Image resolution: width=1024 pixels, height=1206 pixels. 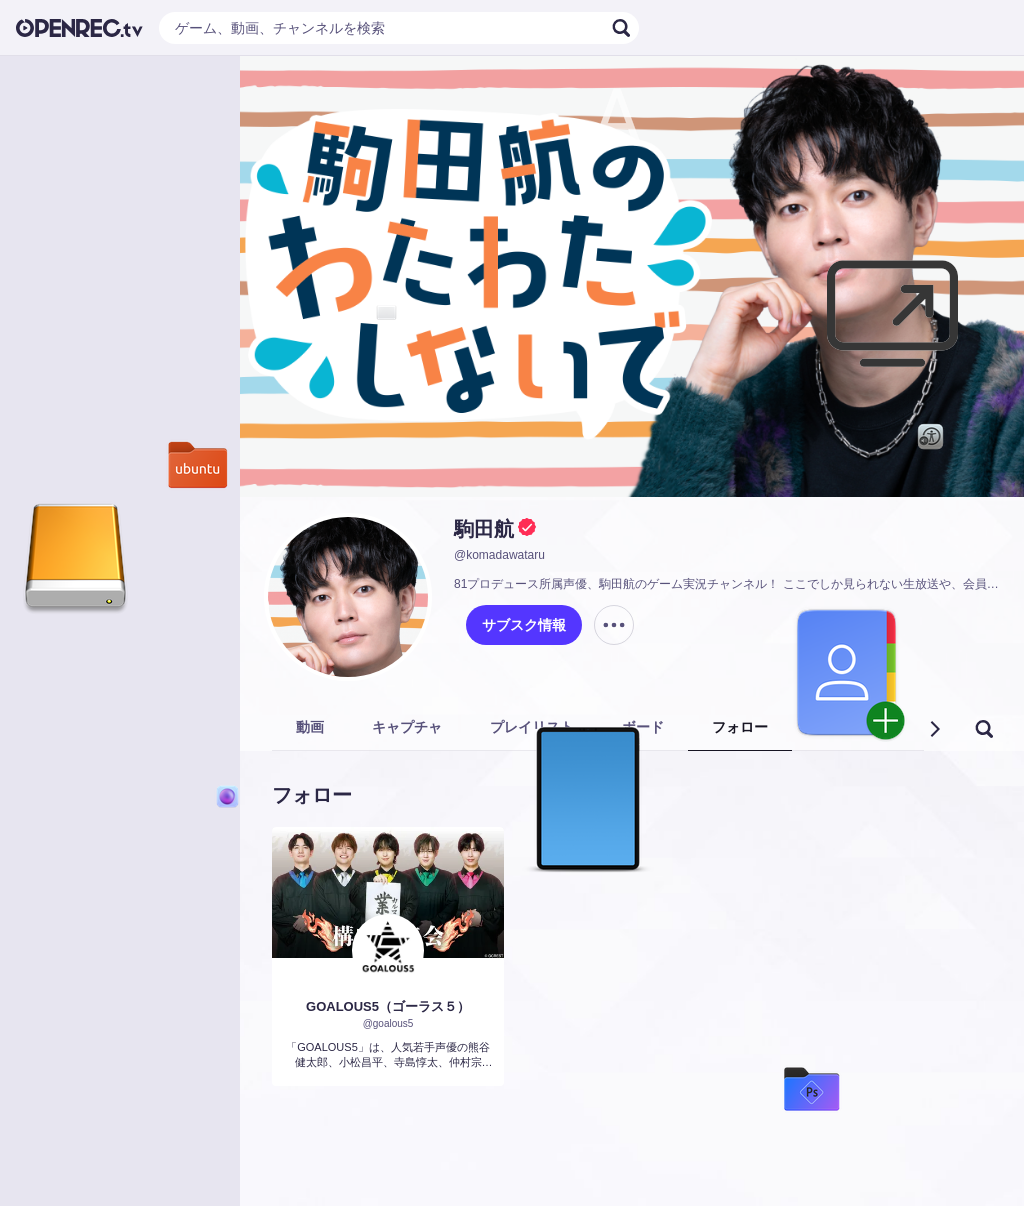 What do you see at coordinates (588, 800) in the screenshot?
I see `iPad Pro device icon` at bounding box center [588, 800].